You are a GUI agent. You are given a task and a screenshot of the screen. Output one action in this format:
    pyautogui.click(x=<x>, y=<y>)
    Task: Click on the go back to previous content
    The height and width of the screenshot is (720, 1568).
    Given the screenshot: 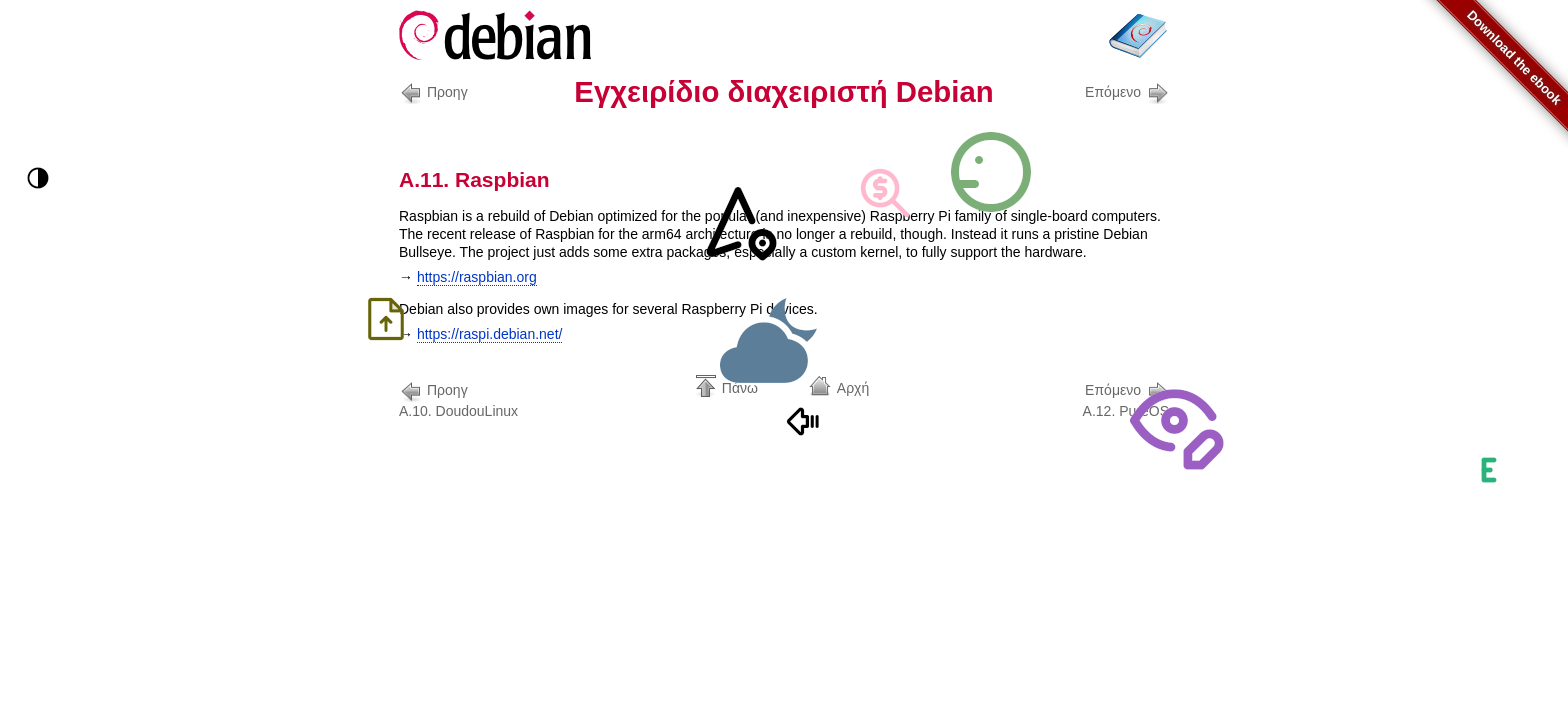 What is the action you would take?
    pyautogui.click(x=802, y=421)
    